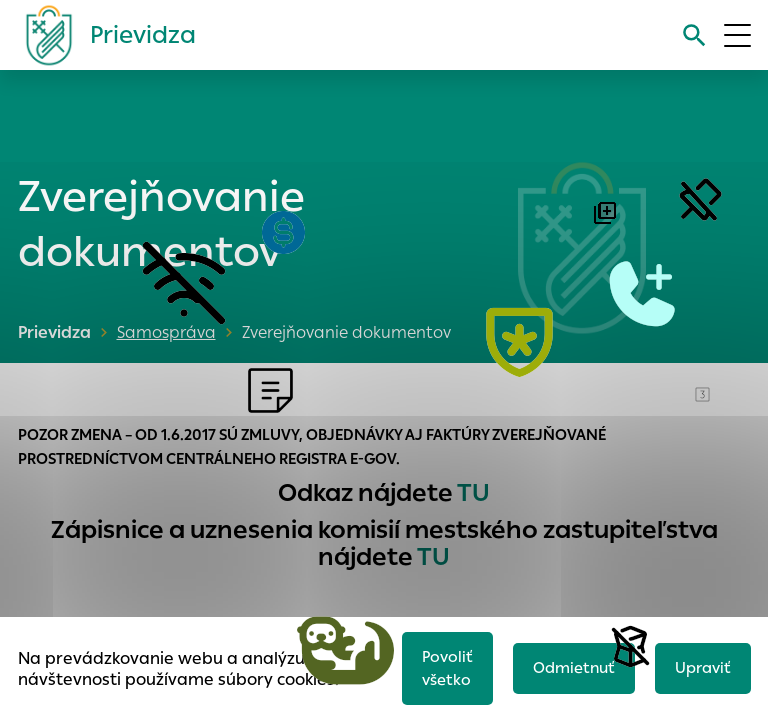 This screenshot has height=720, width=768. I want to click on unpin this item, so click(699, 201).